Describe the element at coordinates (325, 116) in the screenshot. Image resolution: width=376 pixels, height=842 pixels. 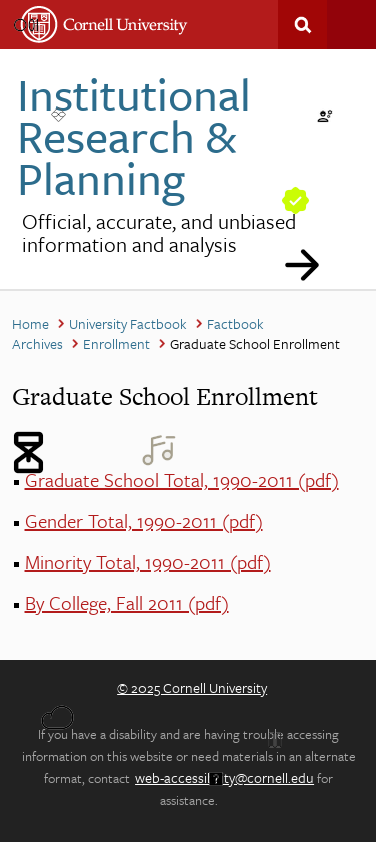
I see `access engineering or technical settings` at that location.